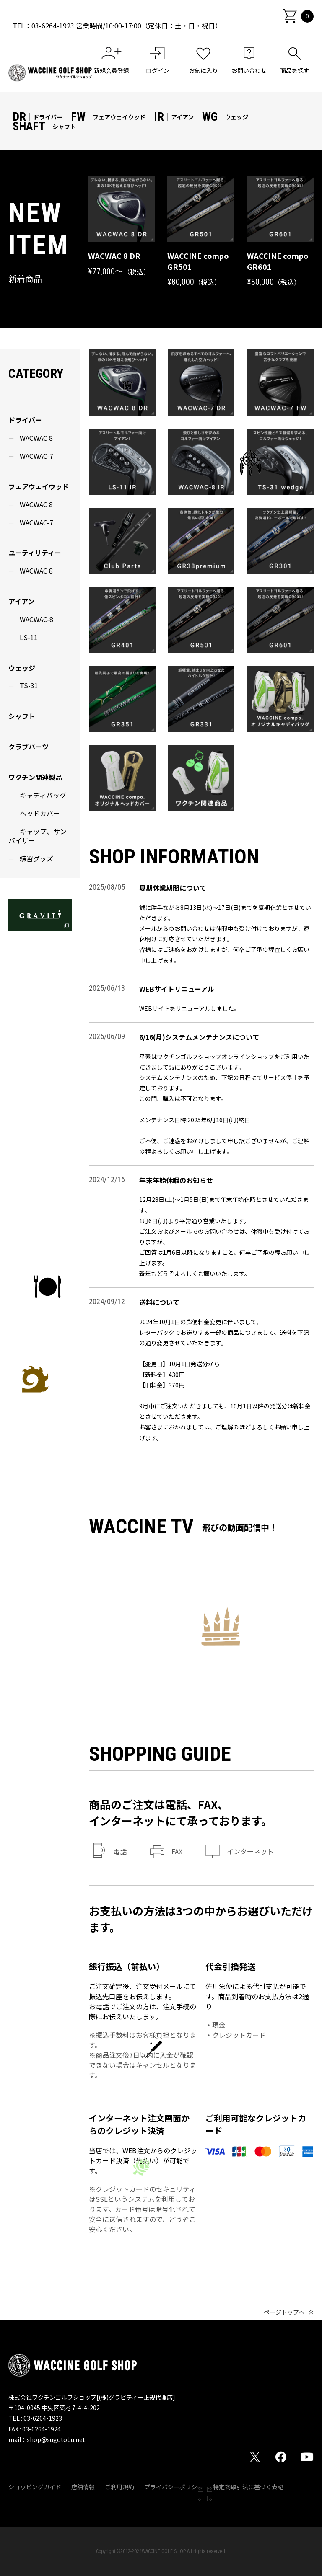 This screenshot has width=322, height=2576. I want to click on access cricket game or sports content, so click(154, 2049).